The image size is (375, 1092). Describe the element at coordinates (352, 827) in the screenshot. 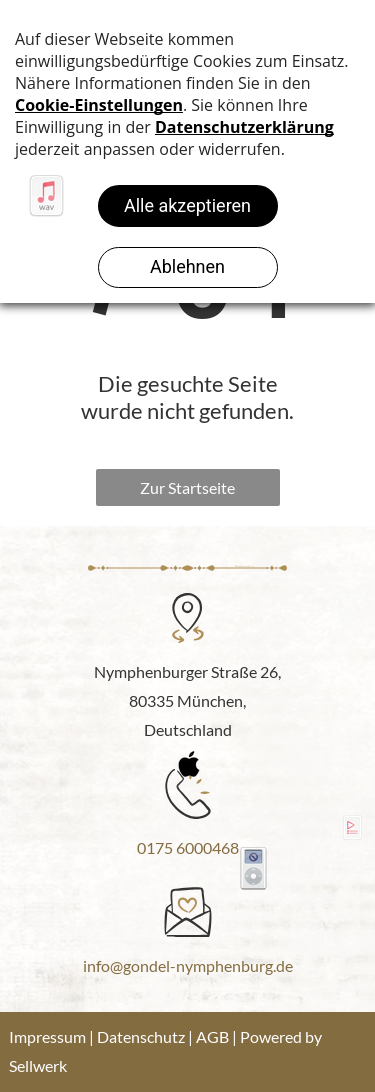

I see `an mpegurl audio playlist file` at that location.